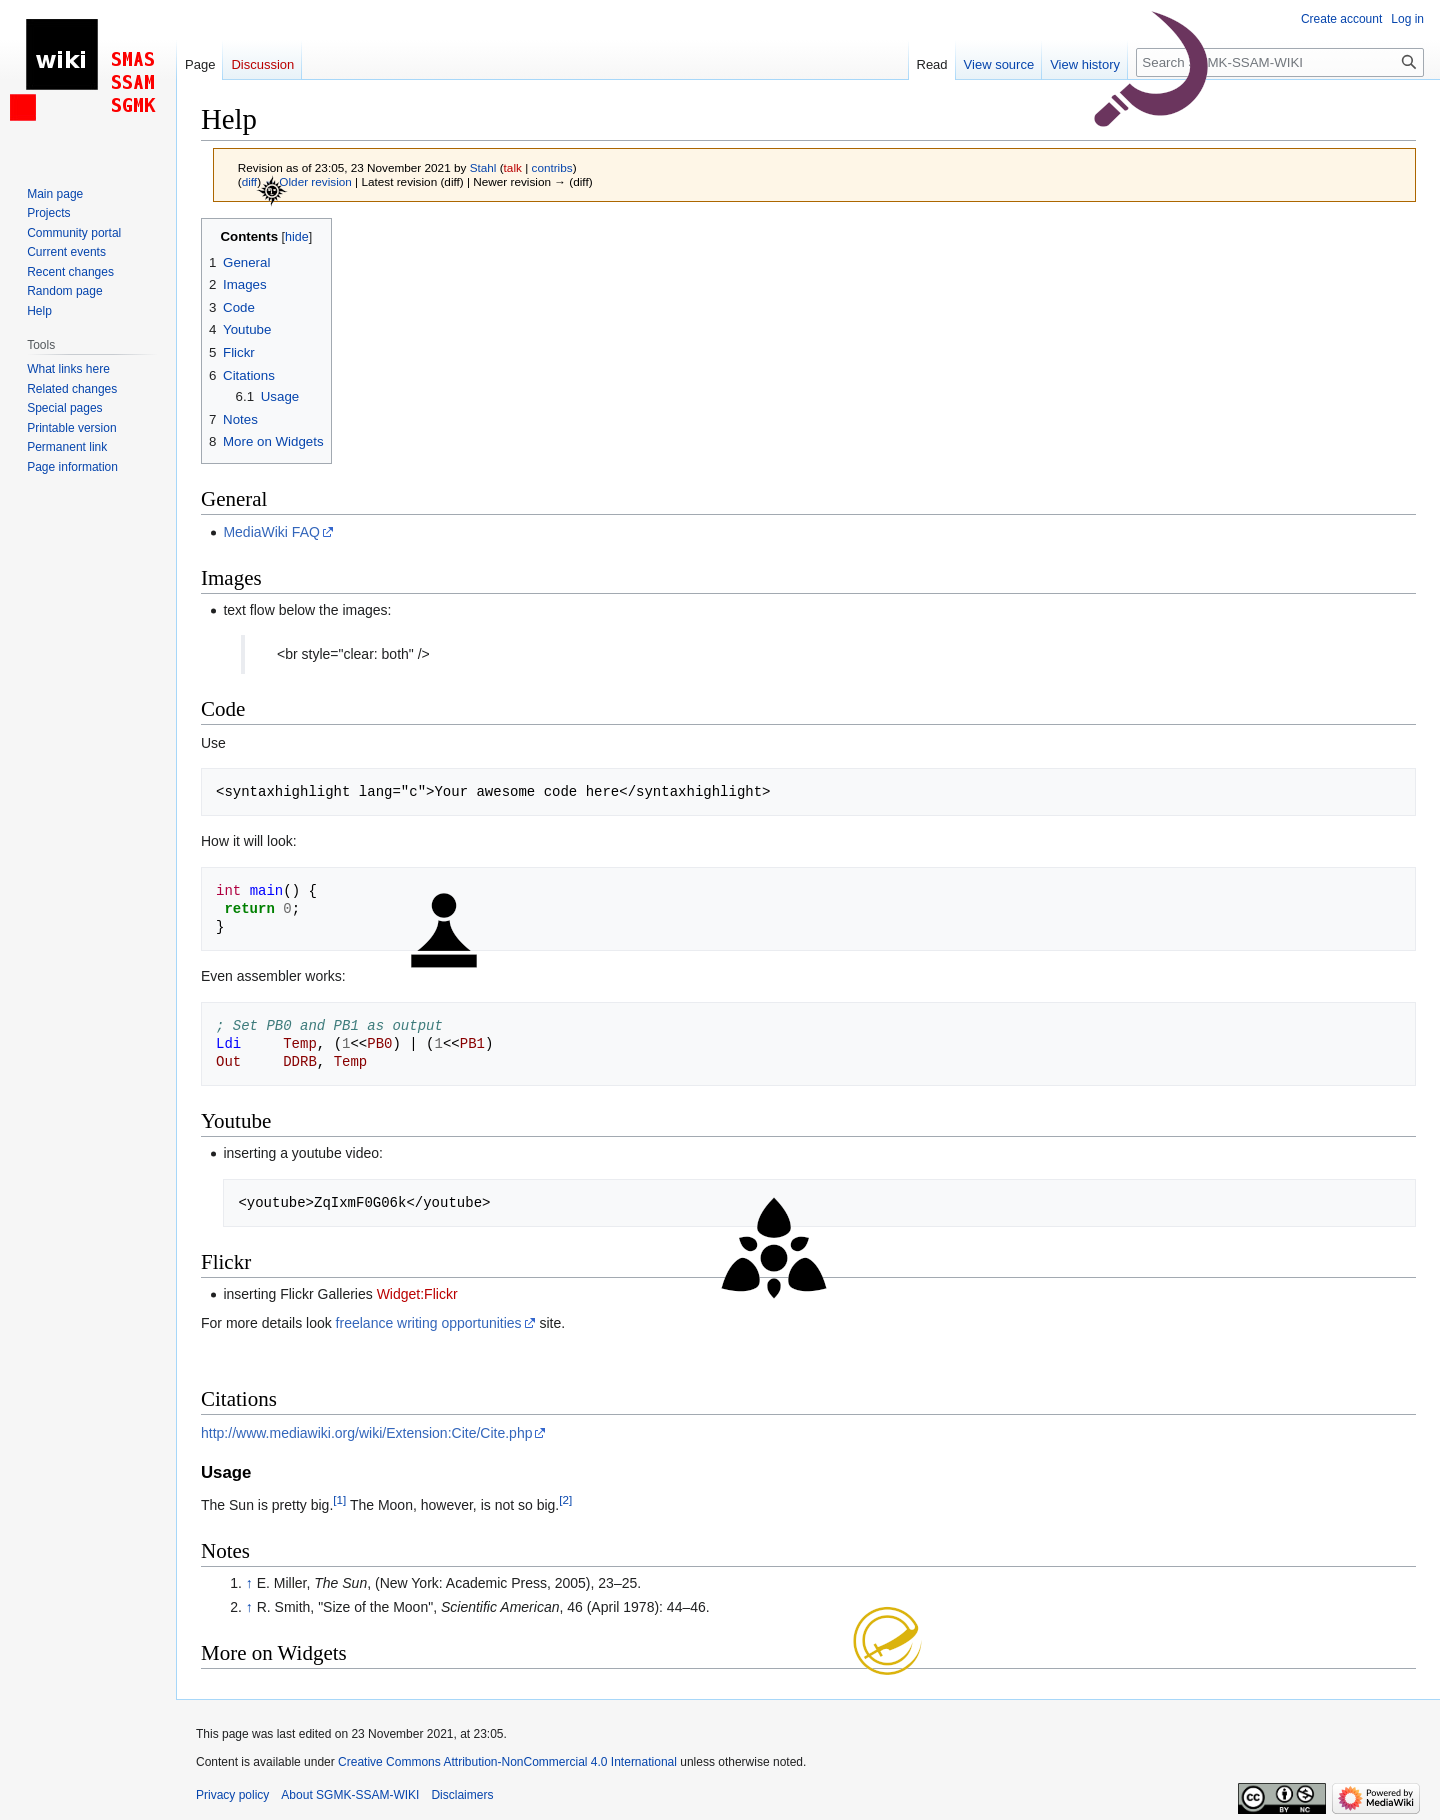 This screenshot has width=1440, height=1820. I want to click on represents a hive mind or collective intelligence feature, so click(774, 1248).